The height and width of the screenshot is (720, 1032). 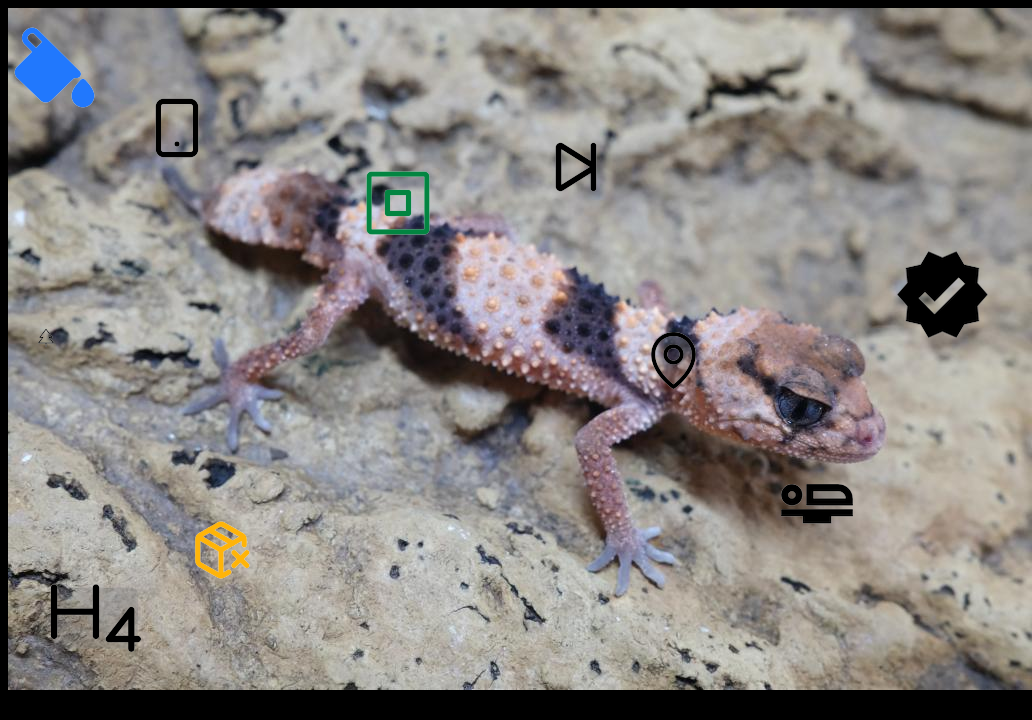 I want to click on format text as heading level 4, so click(x=89, y=616).